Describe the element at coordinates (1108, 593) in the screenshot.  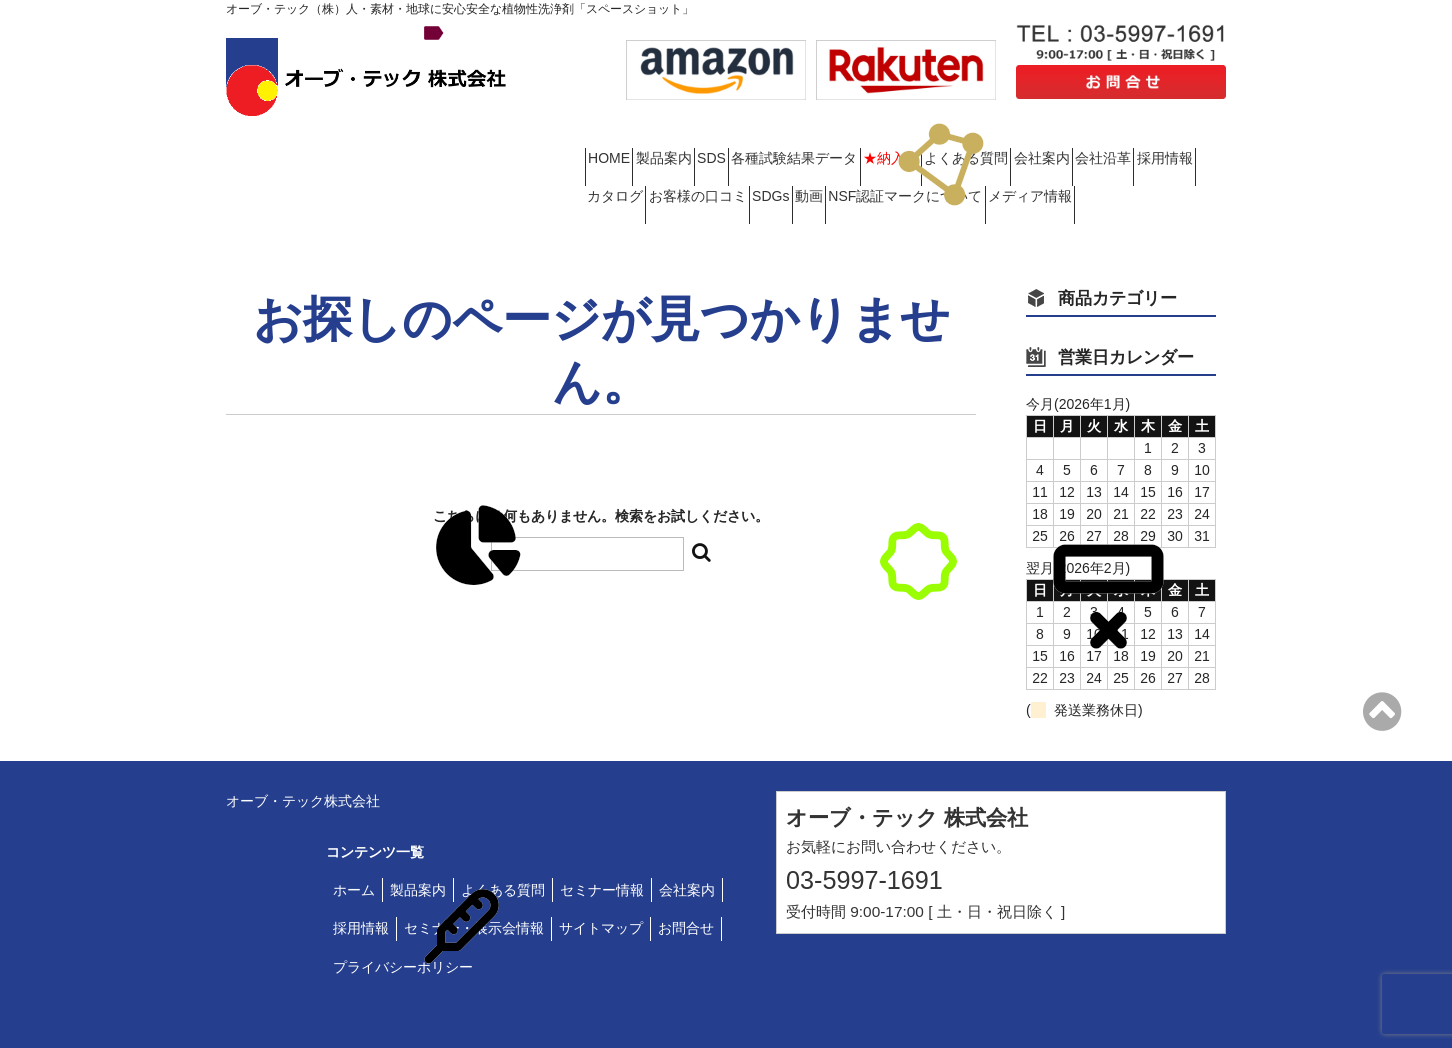
I see `remove a row from a table or spreadsheet` at that location.